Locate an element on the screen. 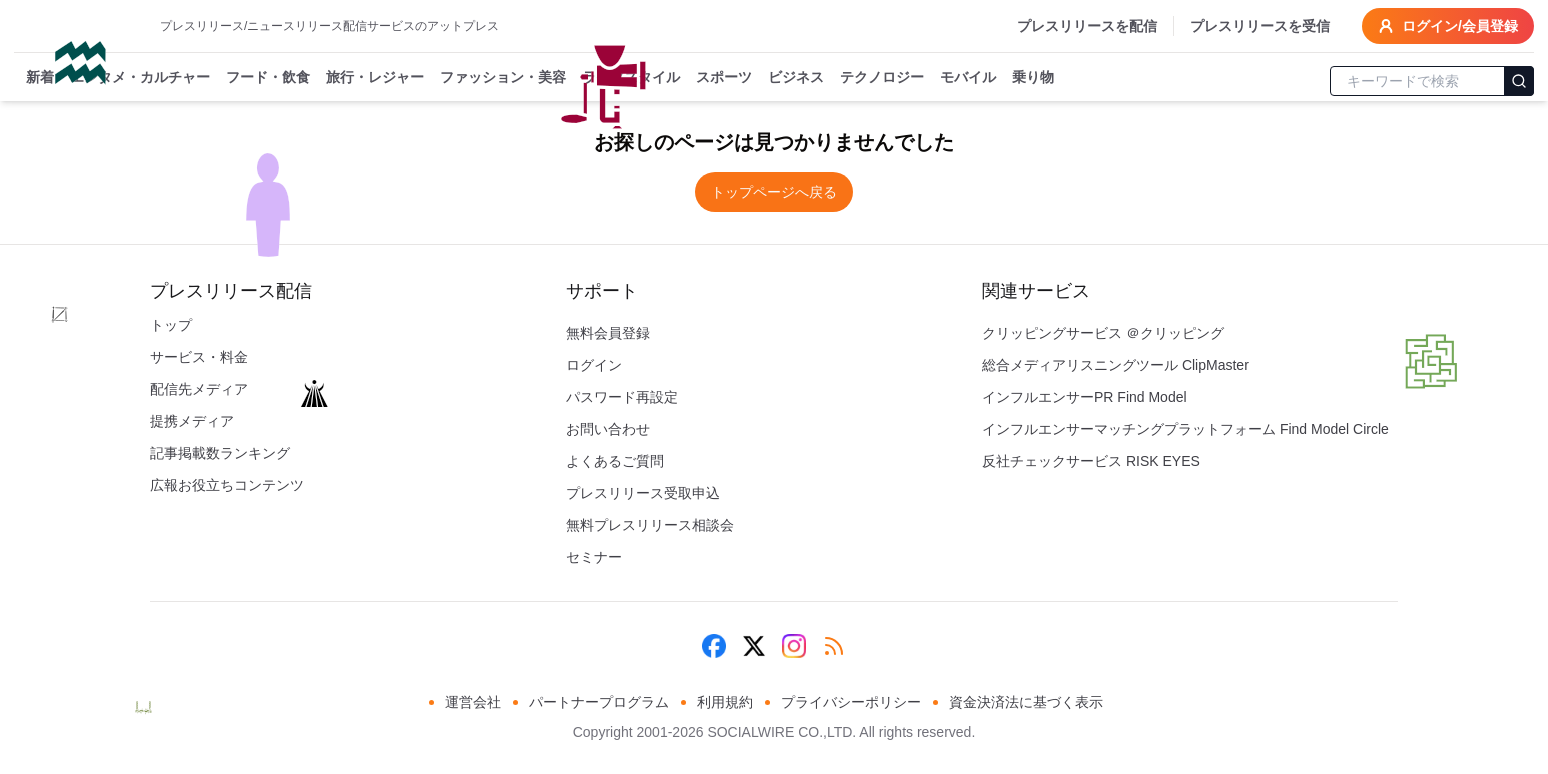  select manual meat grinder tool or equipment is located at coordinates (604, 87).